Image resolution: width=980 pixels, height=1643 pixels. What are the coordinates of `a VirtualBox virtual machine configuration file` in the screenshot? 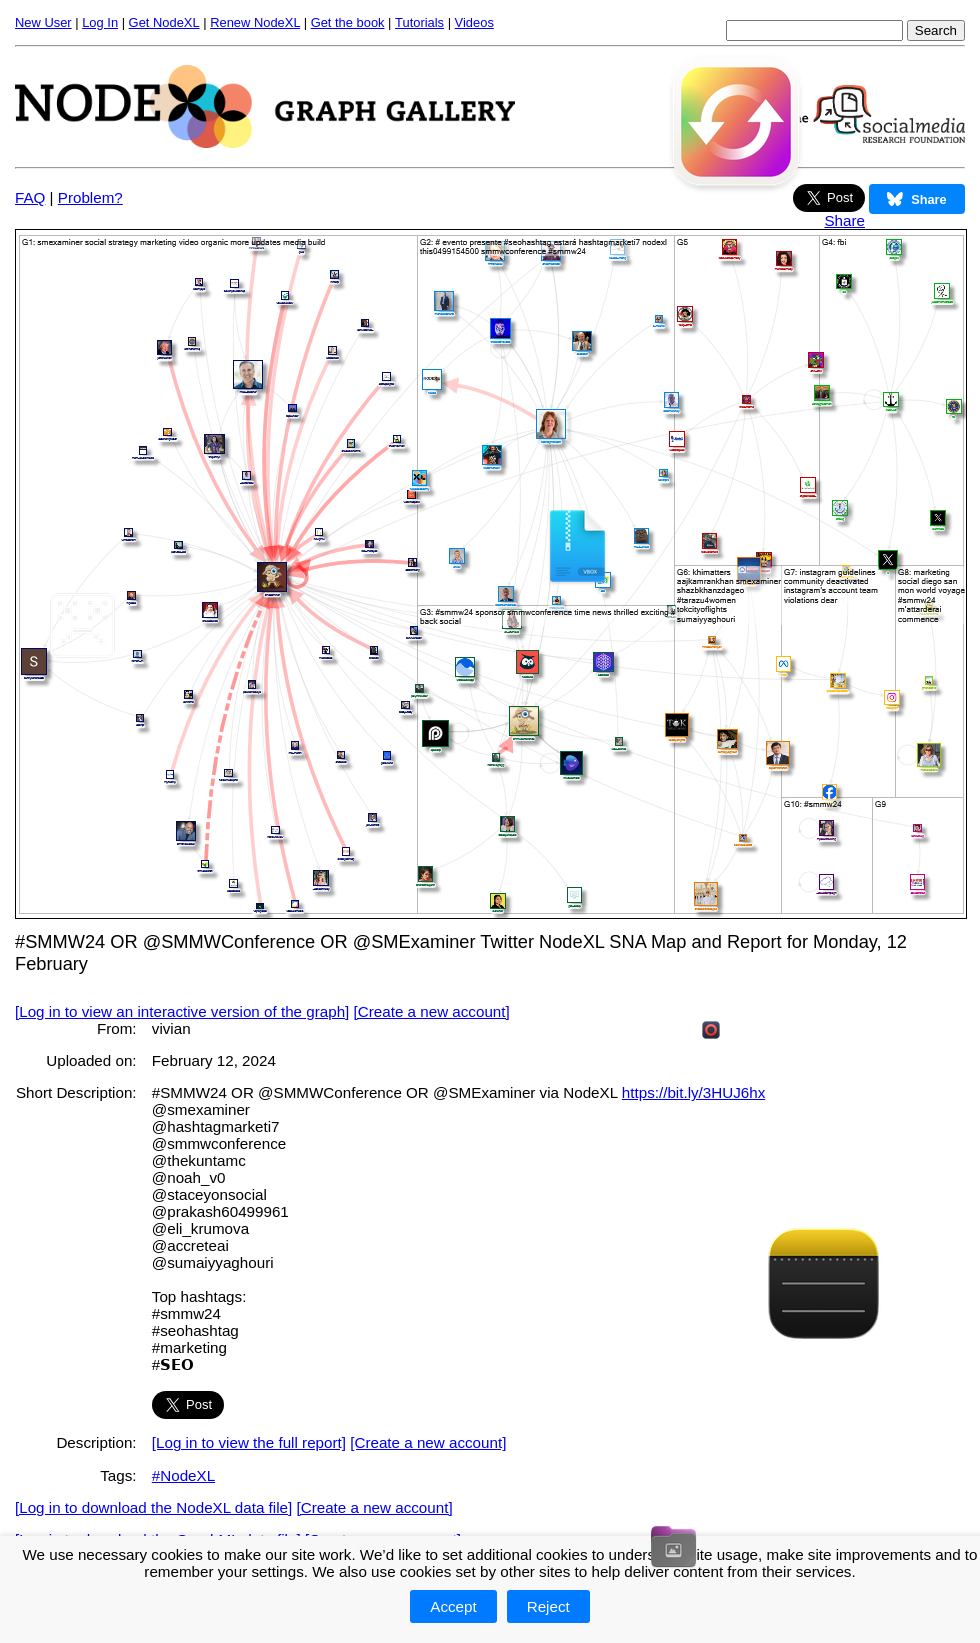 It's located at (577, 547).